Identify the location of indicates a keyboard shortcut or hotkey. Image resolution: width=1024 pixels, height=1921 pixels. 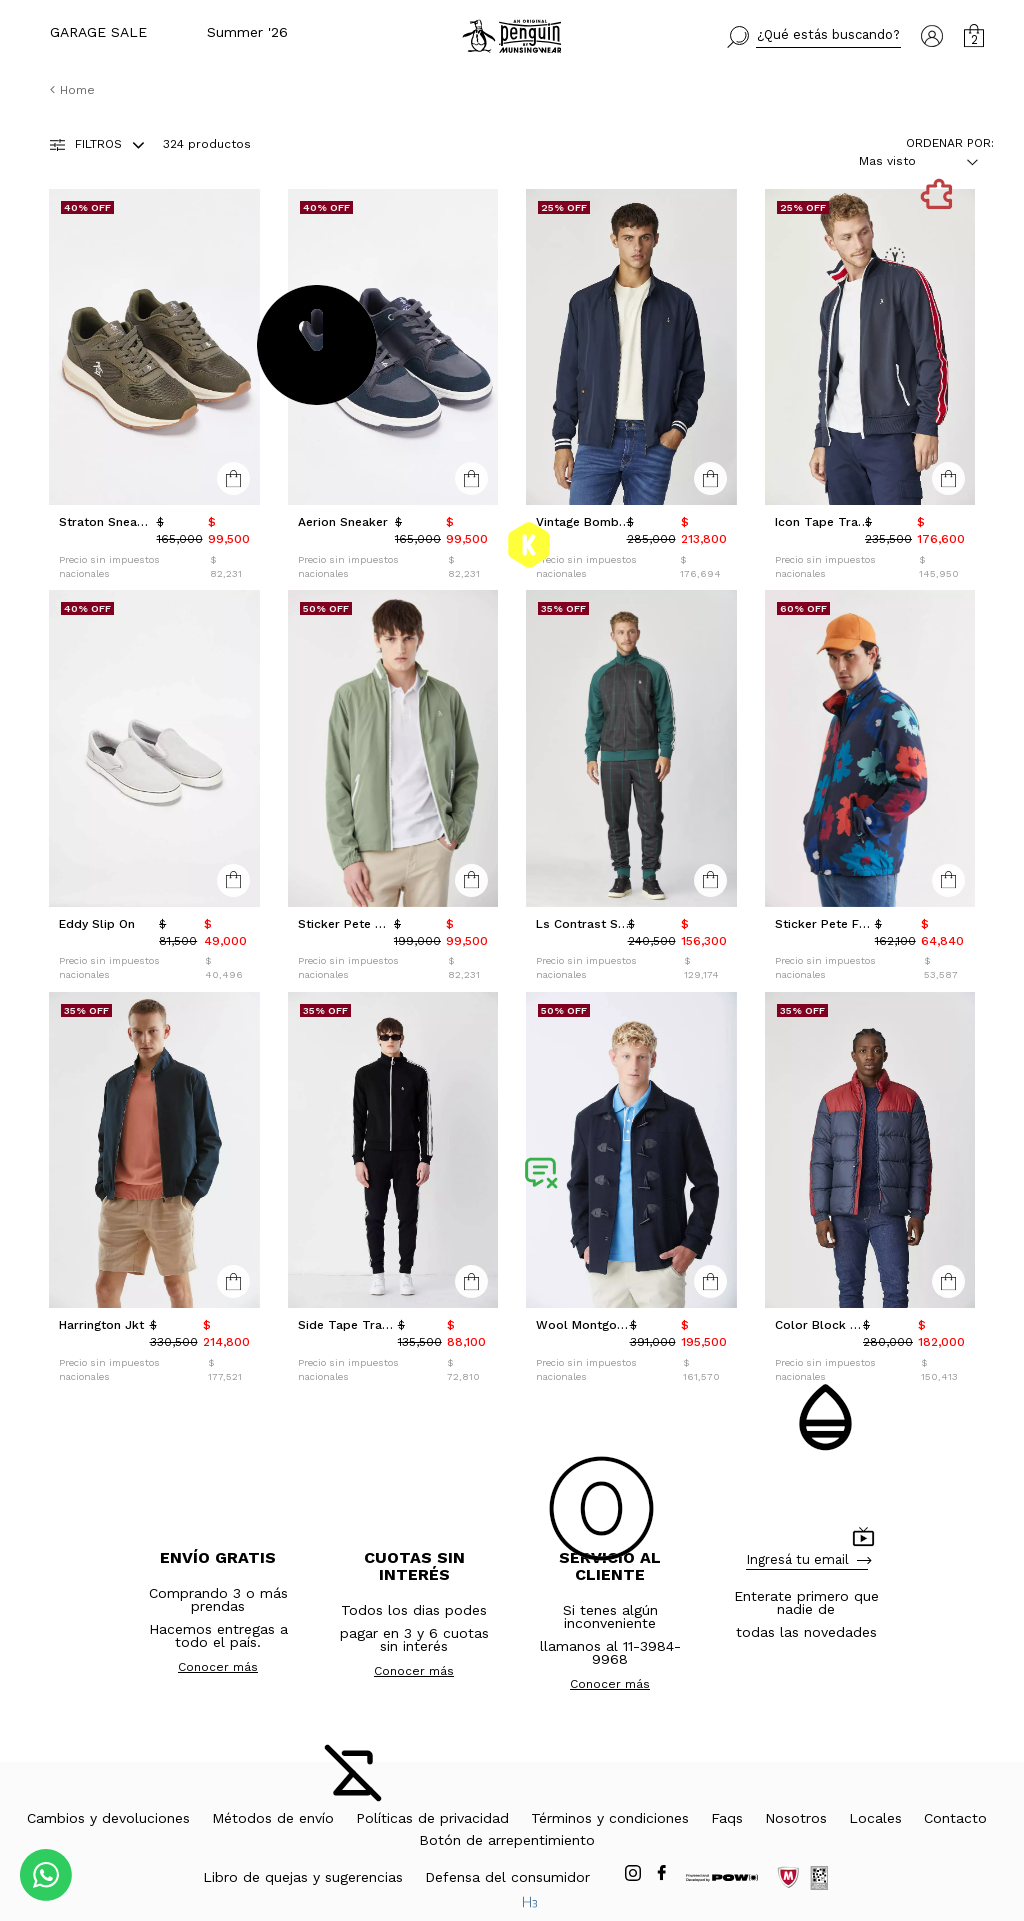
(529, 545).